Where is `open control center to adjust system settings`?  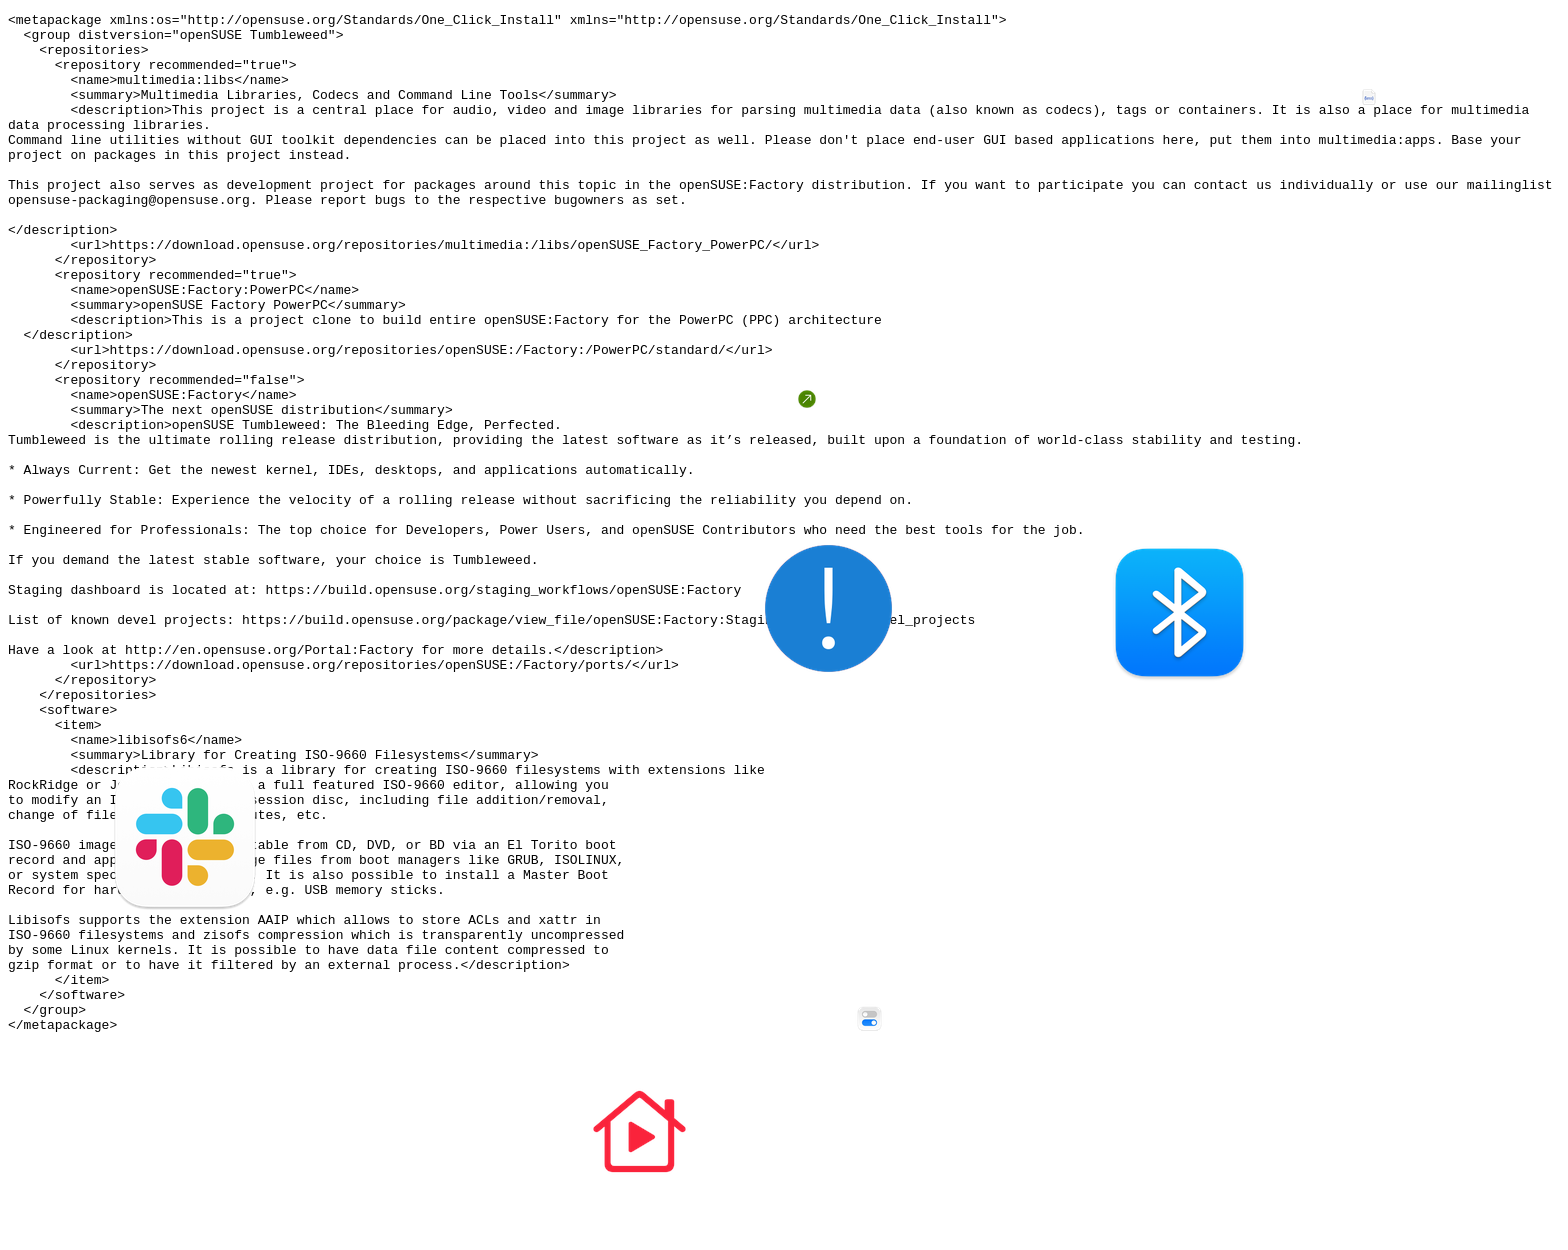
open control center to adjust system settings is located at coordinates (869, 1018).